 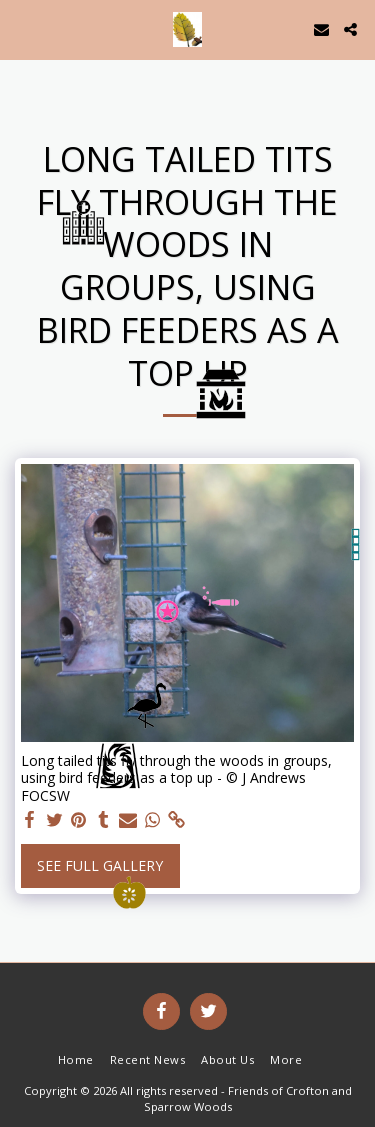 What do you see at coordinates (355, 544) in the screenshot?
I see `place a brick or building block` at bounding box center [355, 544].